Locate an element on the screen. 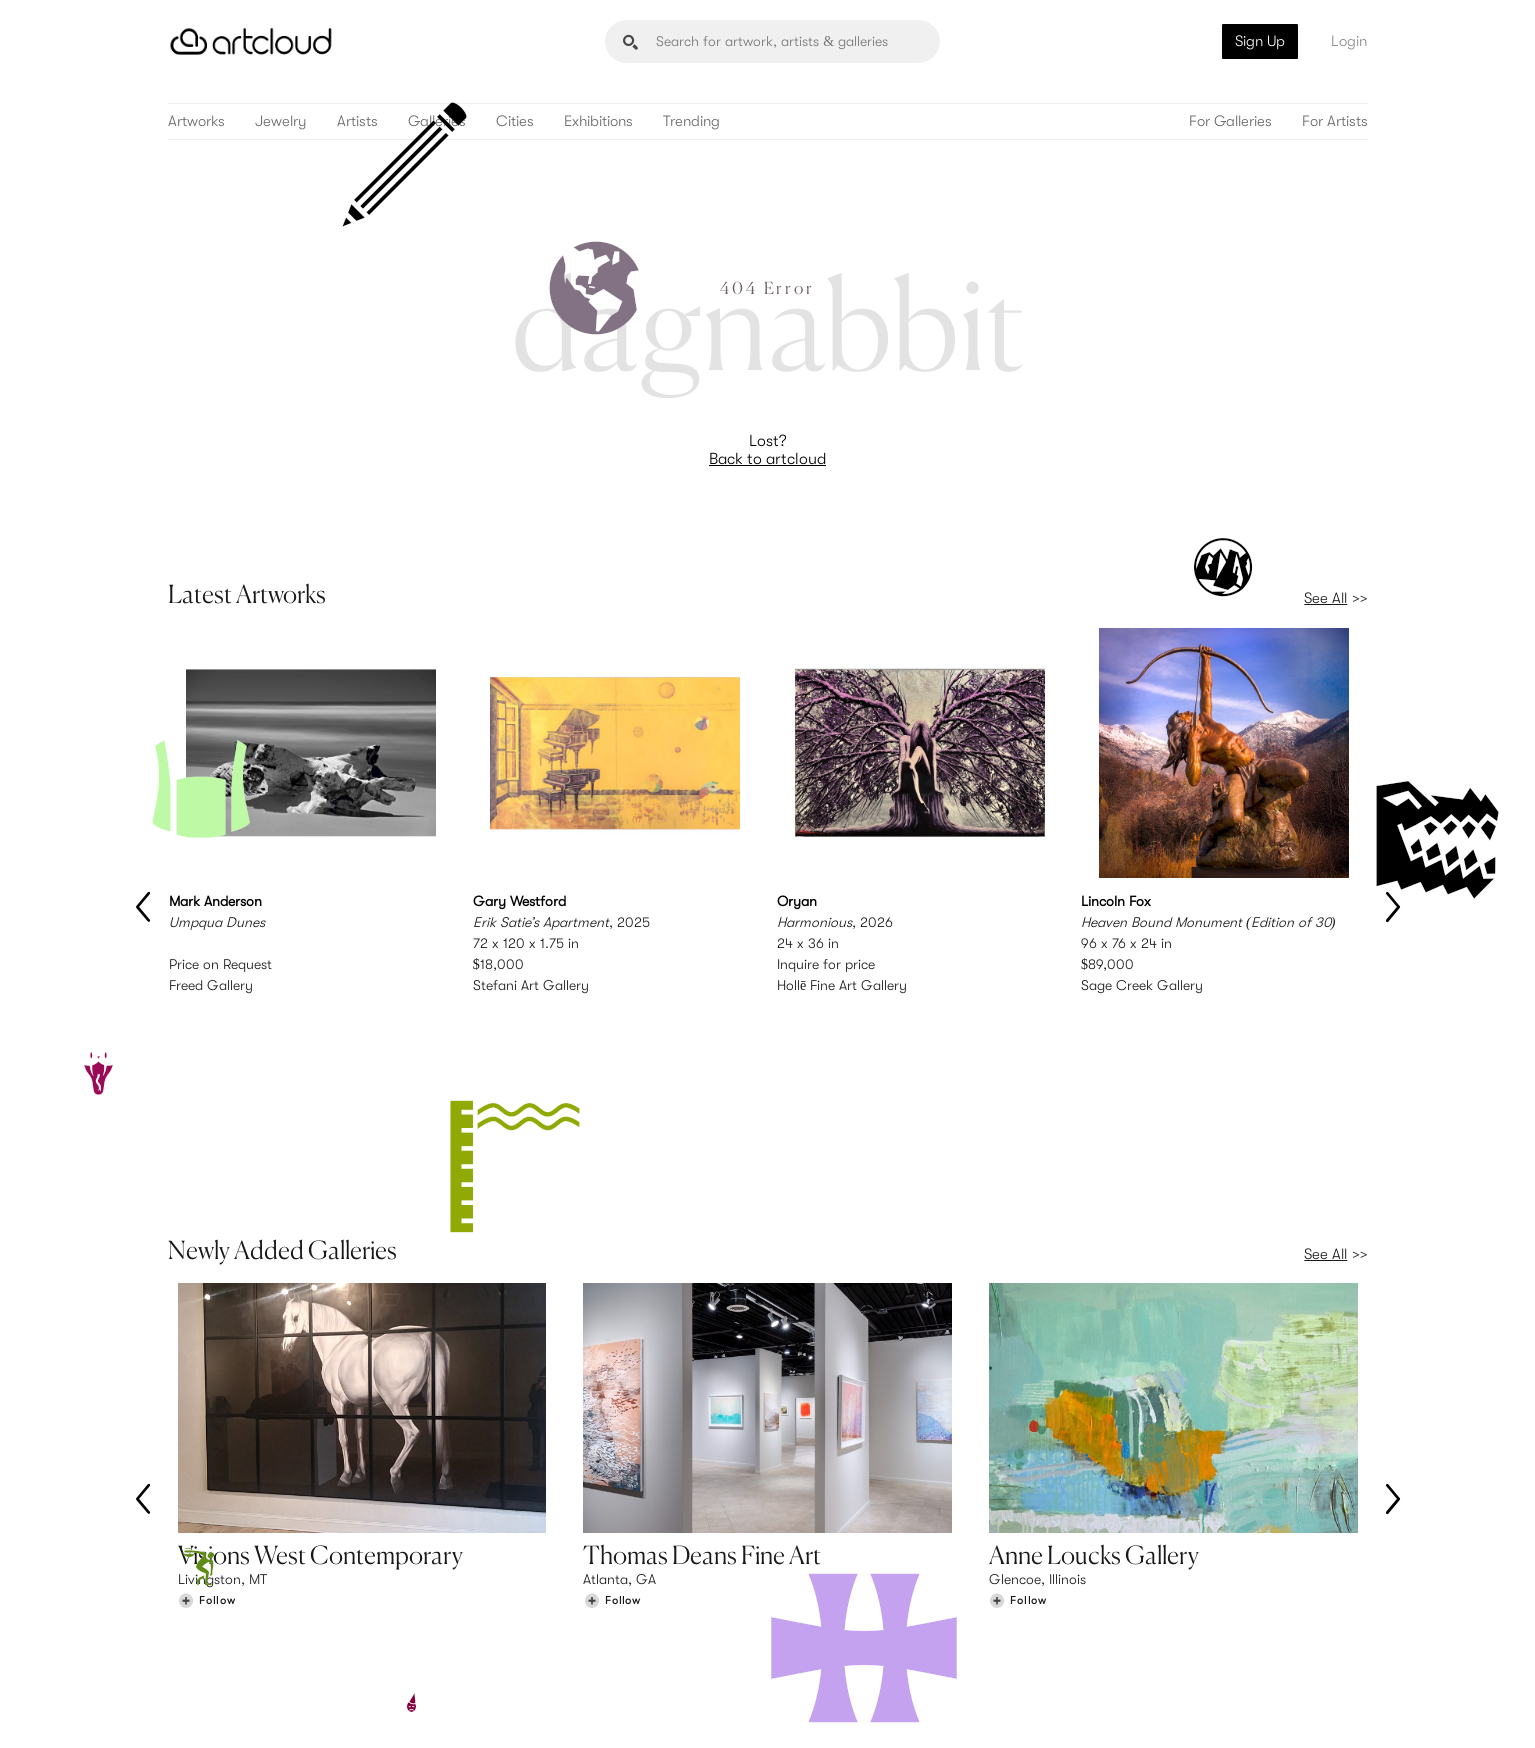 The height and width of the screenshot is (1748, 1535). indicates a player penalty or mistake is located at coordinates (411, 1702).